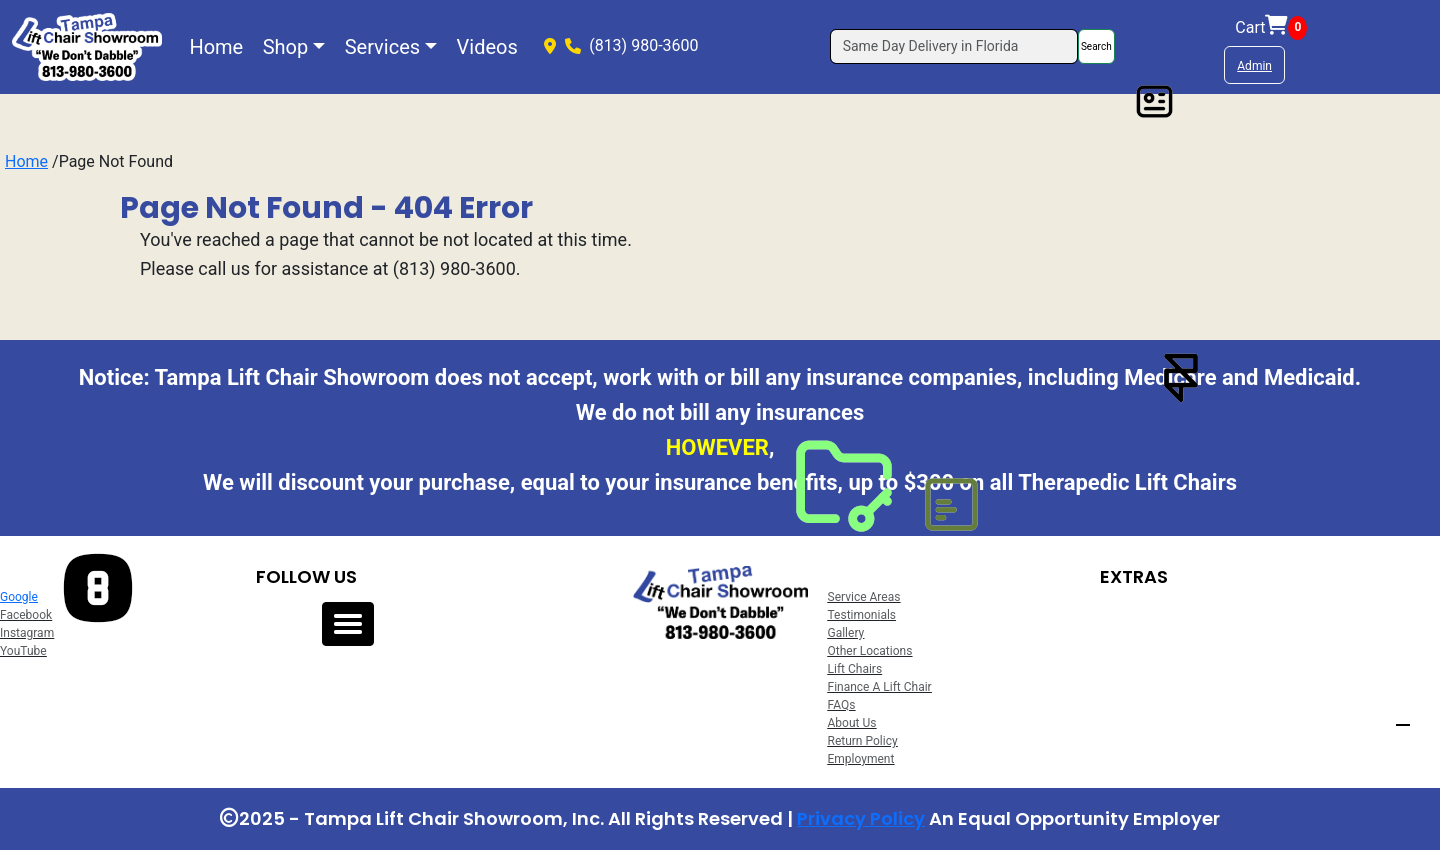 Image resolution: width=1440 pixels, height=850 pixels. I want to click on insert a horizontal divider line, so click(1403, 725).